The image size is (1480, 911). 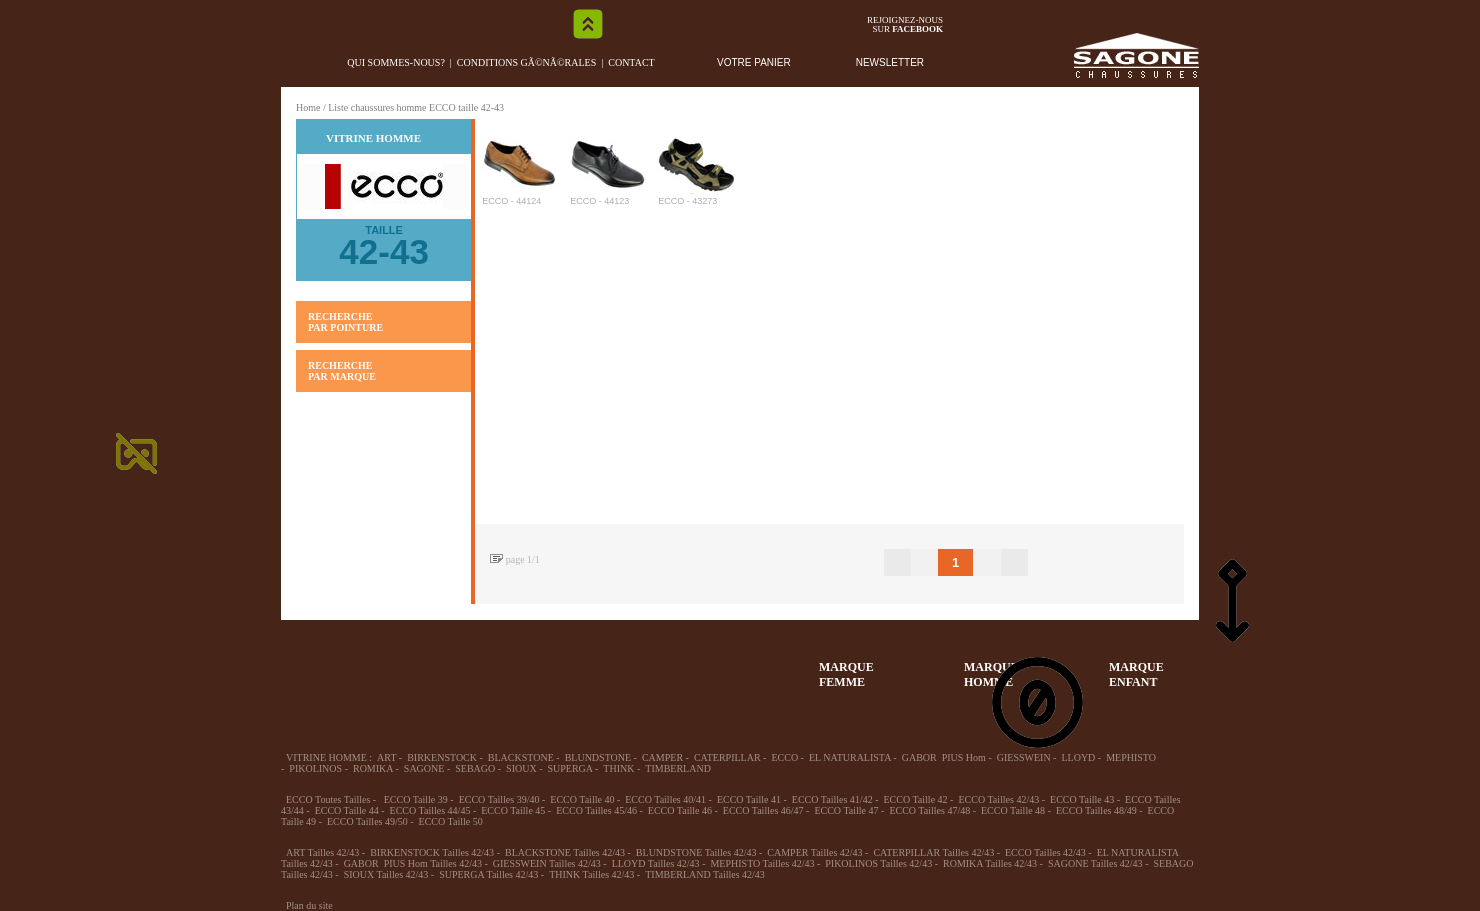 I want to click on scroll to top of page, so click(x=588, y=24).